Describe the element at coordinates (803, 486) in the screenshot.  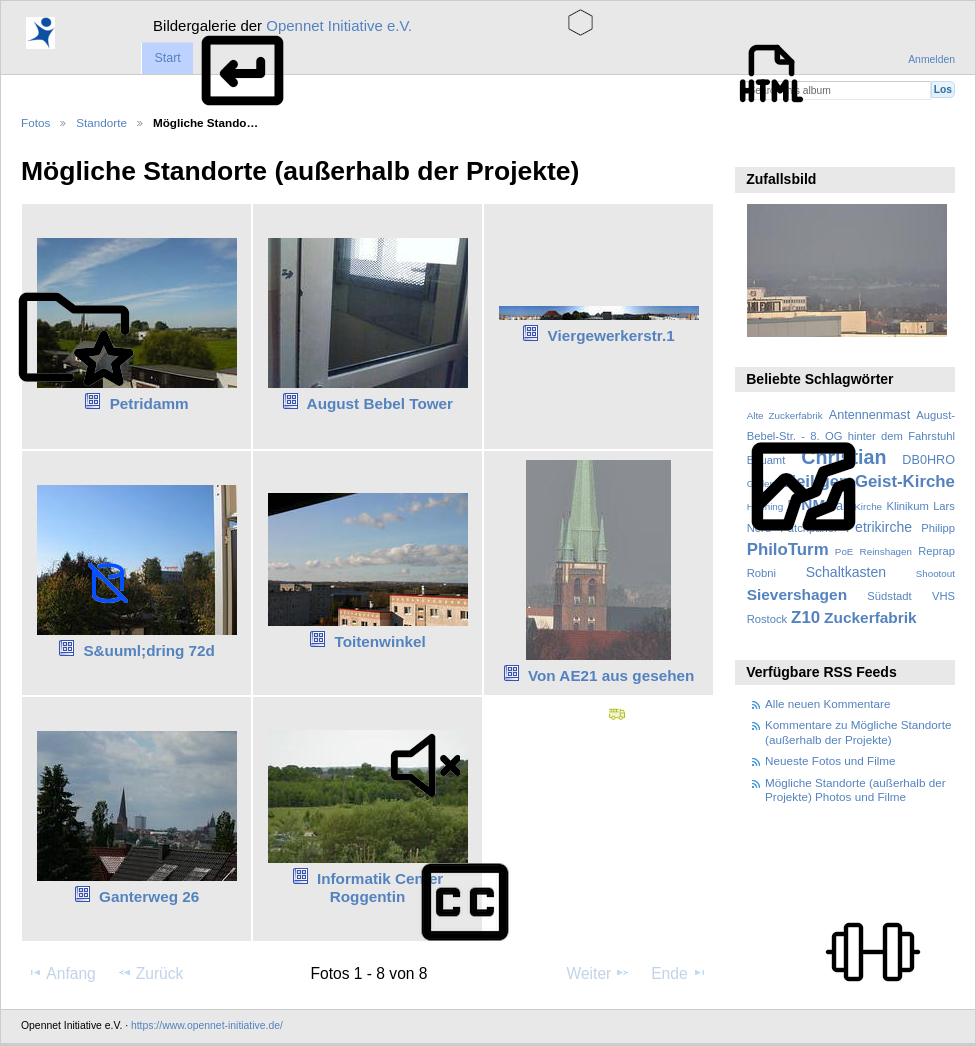
I see `indicates a broken or corrupted image file` at that location.